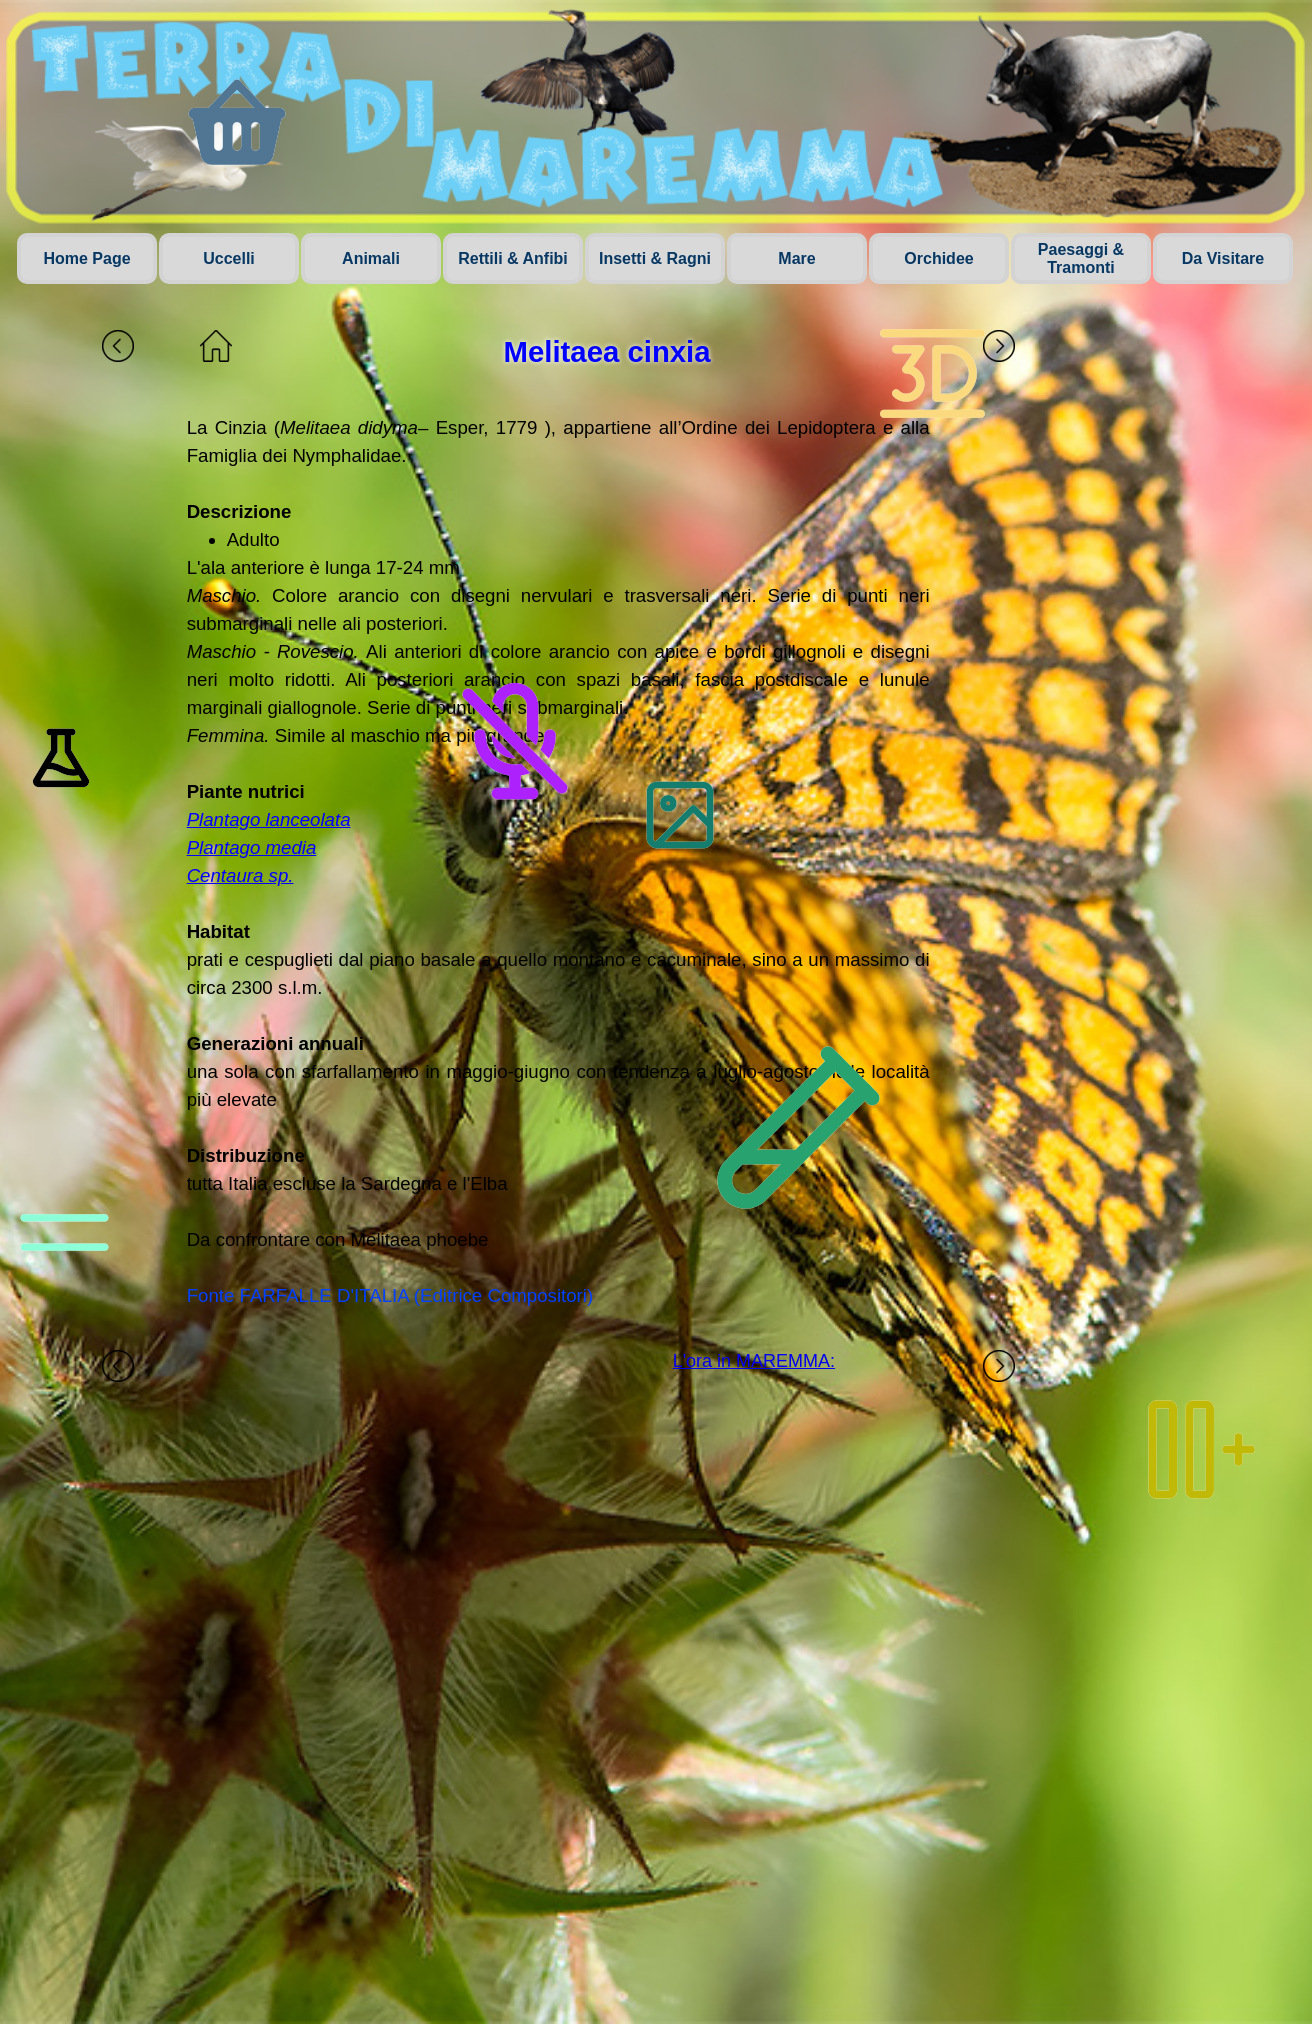  I want to click on indicates equal value or comparison, so click(64, 1232).